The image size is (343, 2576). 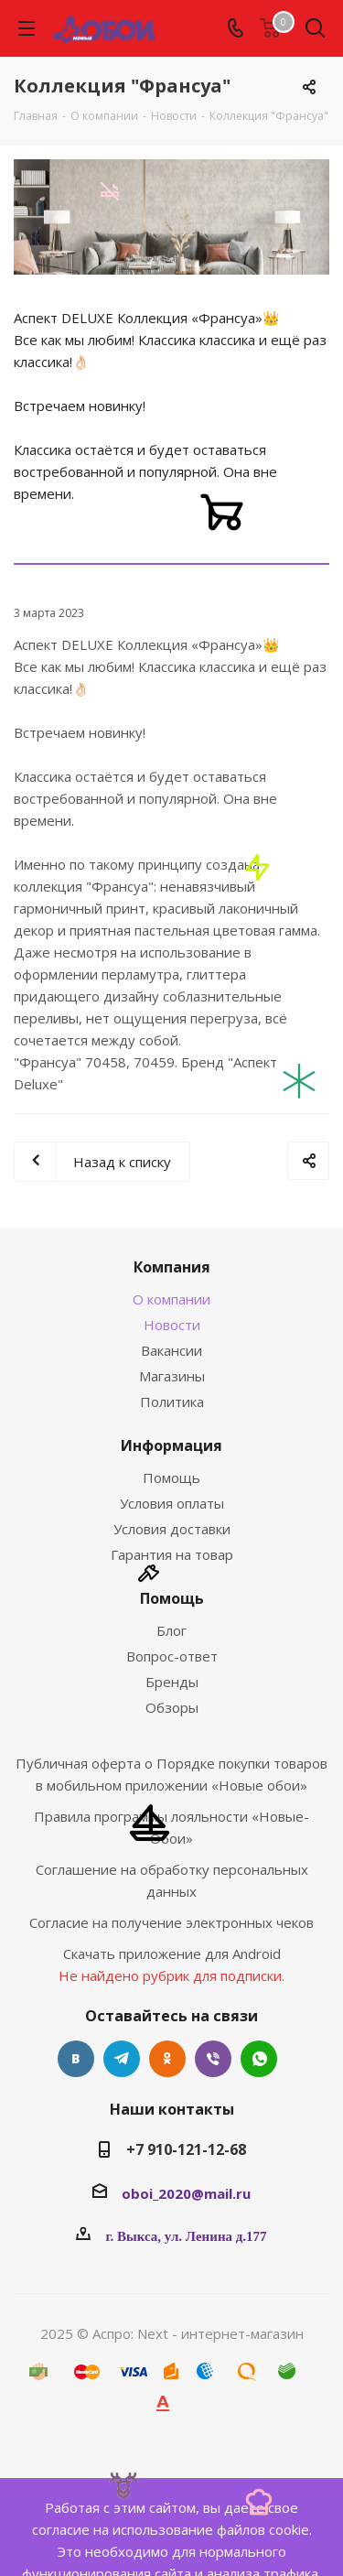 I want to click on access gardening or outdoor supplies, so click(x=222, y=512).